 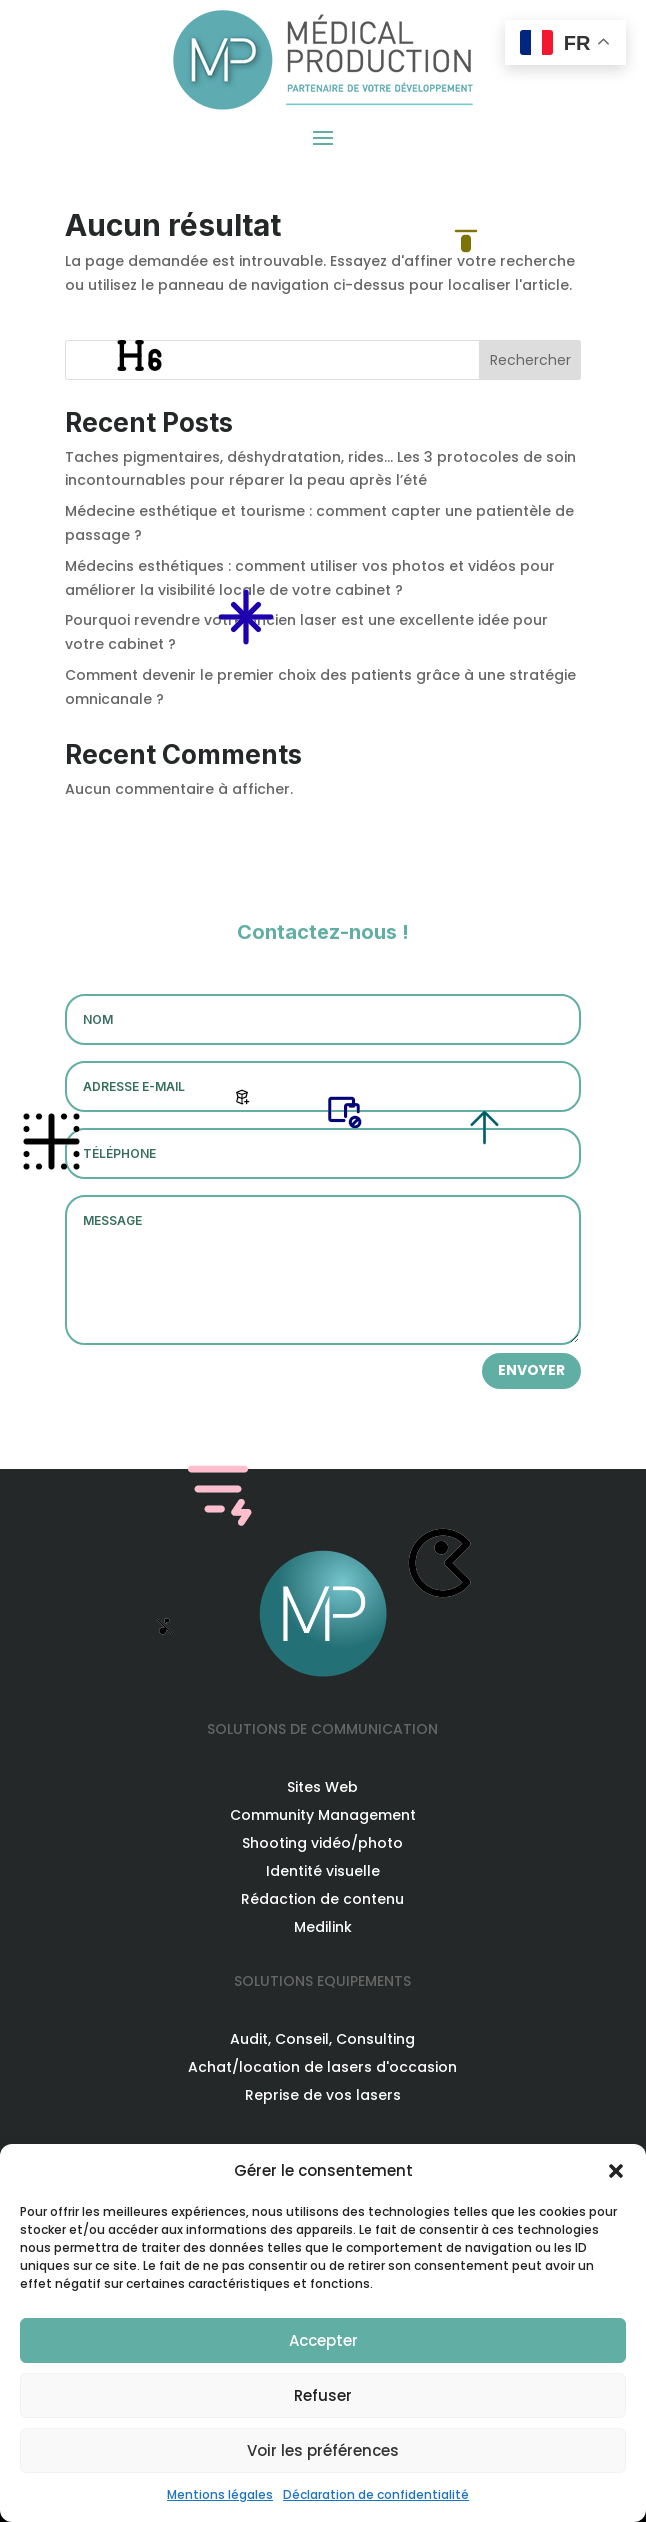 What do you see at coordinates (139, 355) in the screenshot?
I see `format text as heading level 6` at bounding box center [139, 355].